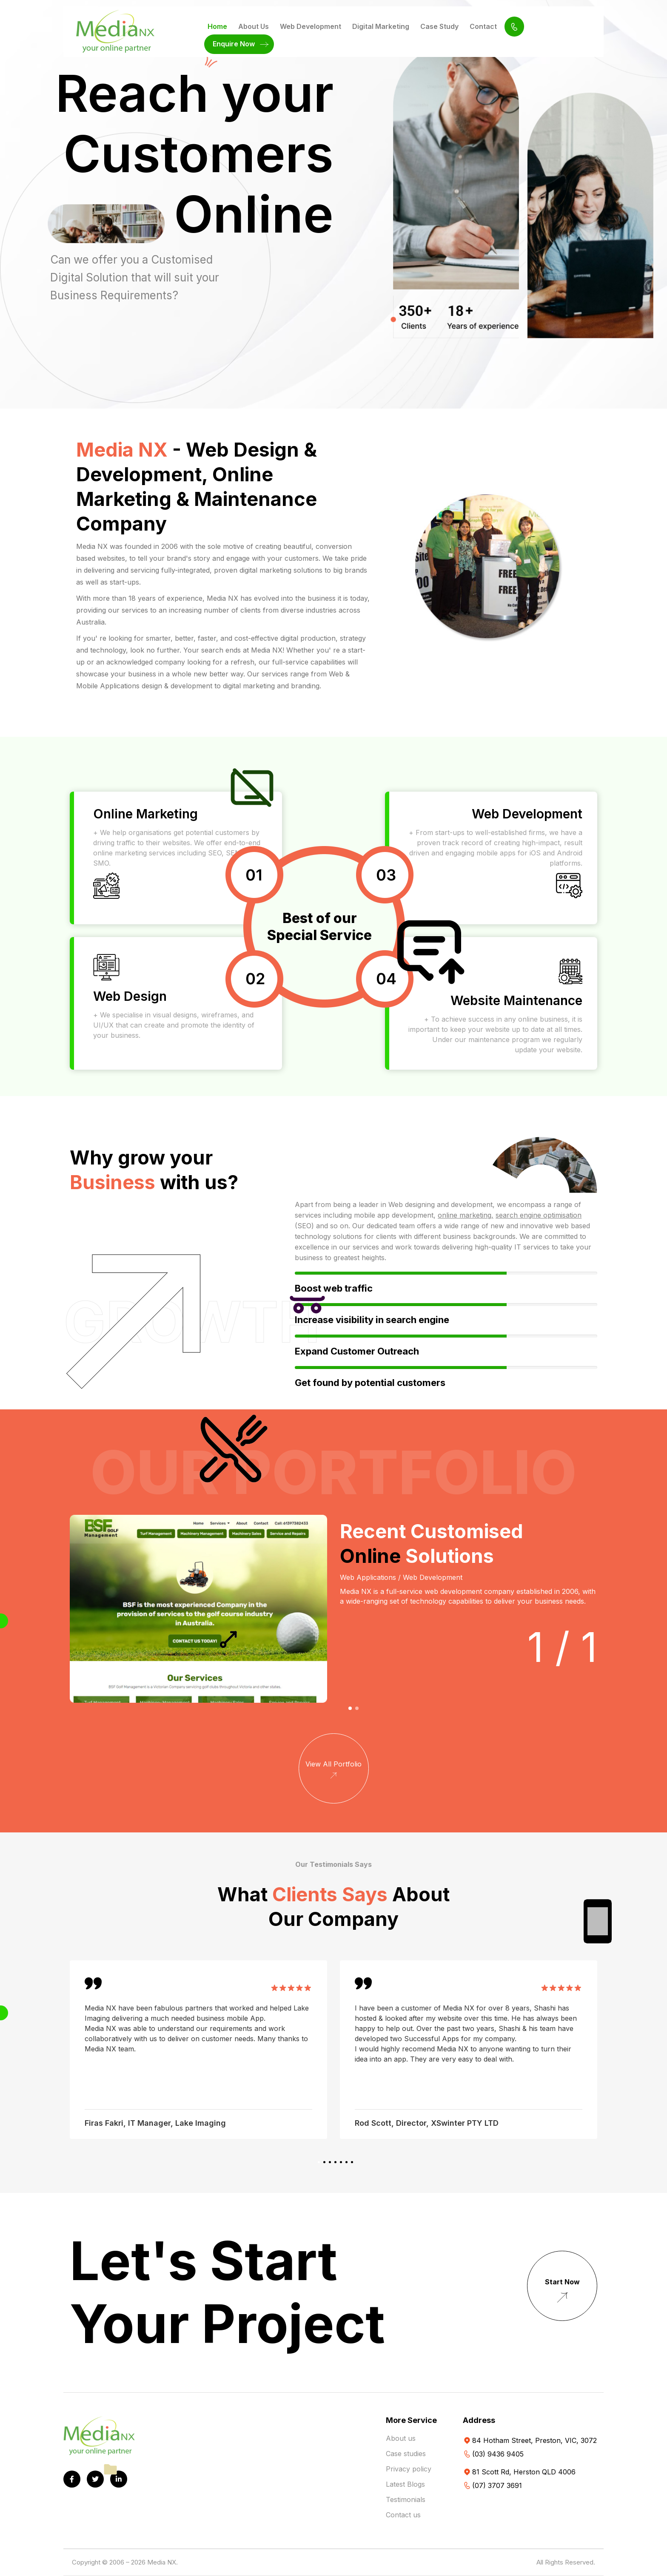 The image size is (667, 2576). I want to click on send or upload a message, so click(429, 949).